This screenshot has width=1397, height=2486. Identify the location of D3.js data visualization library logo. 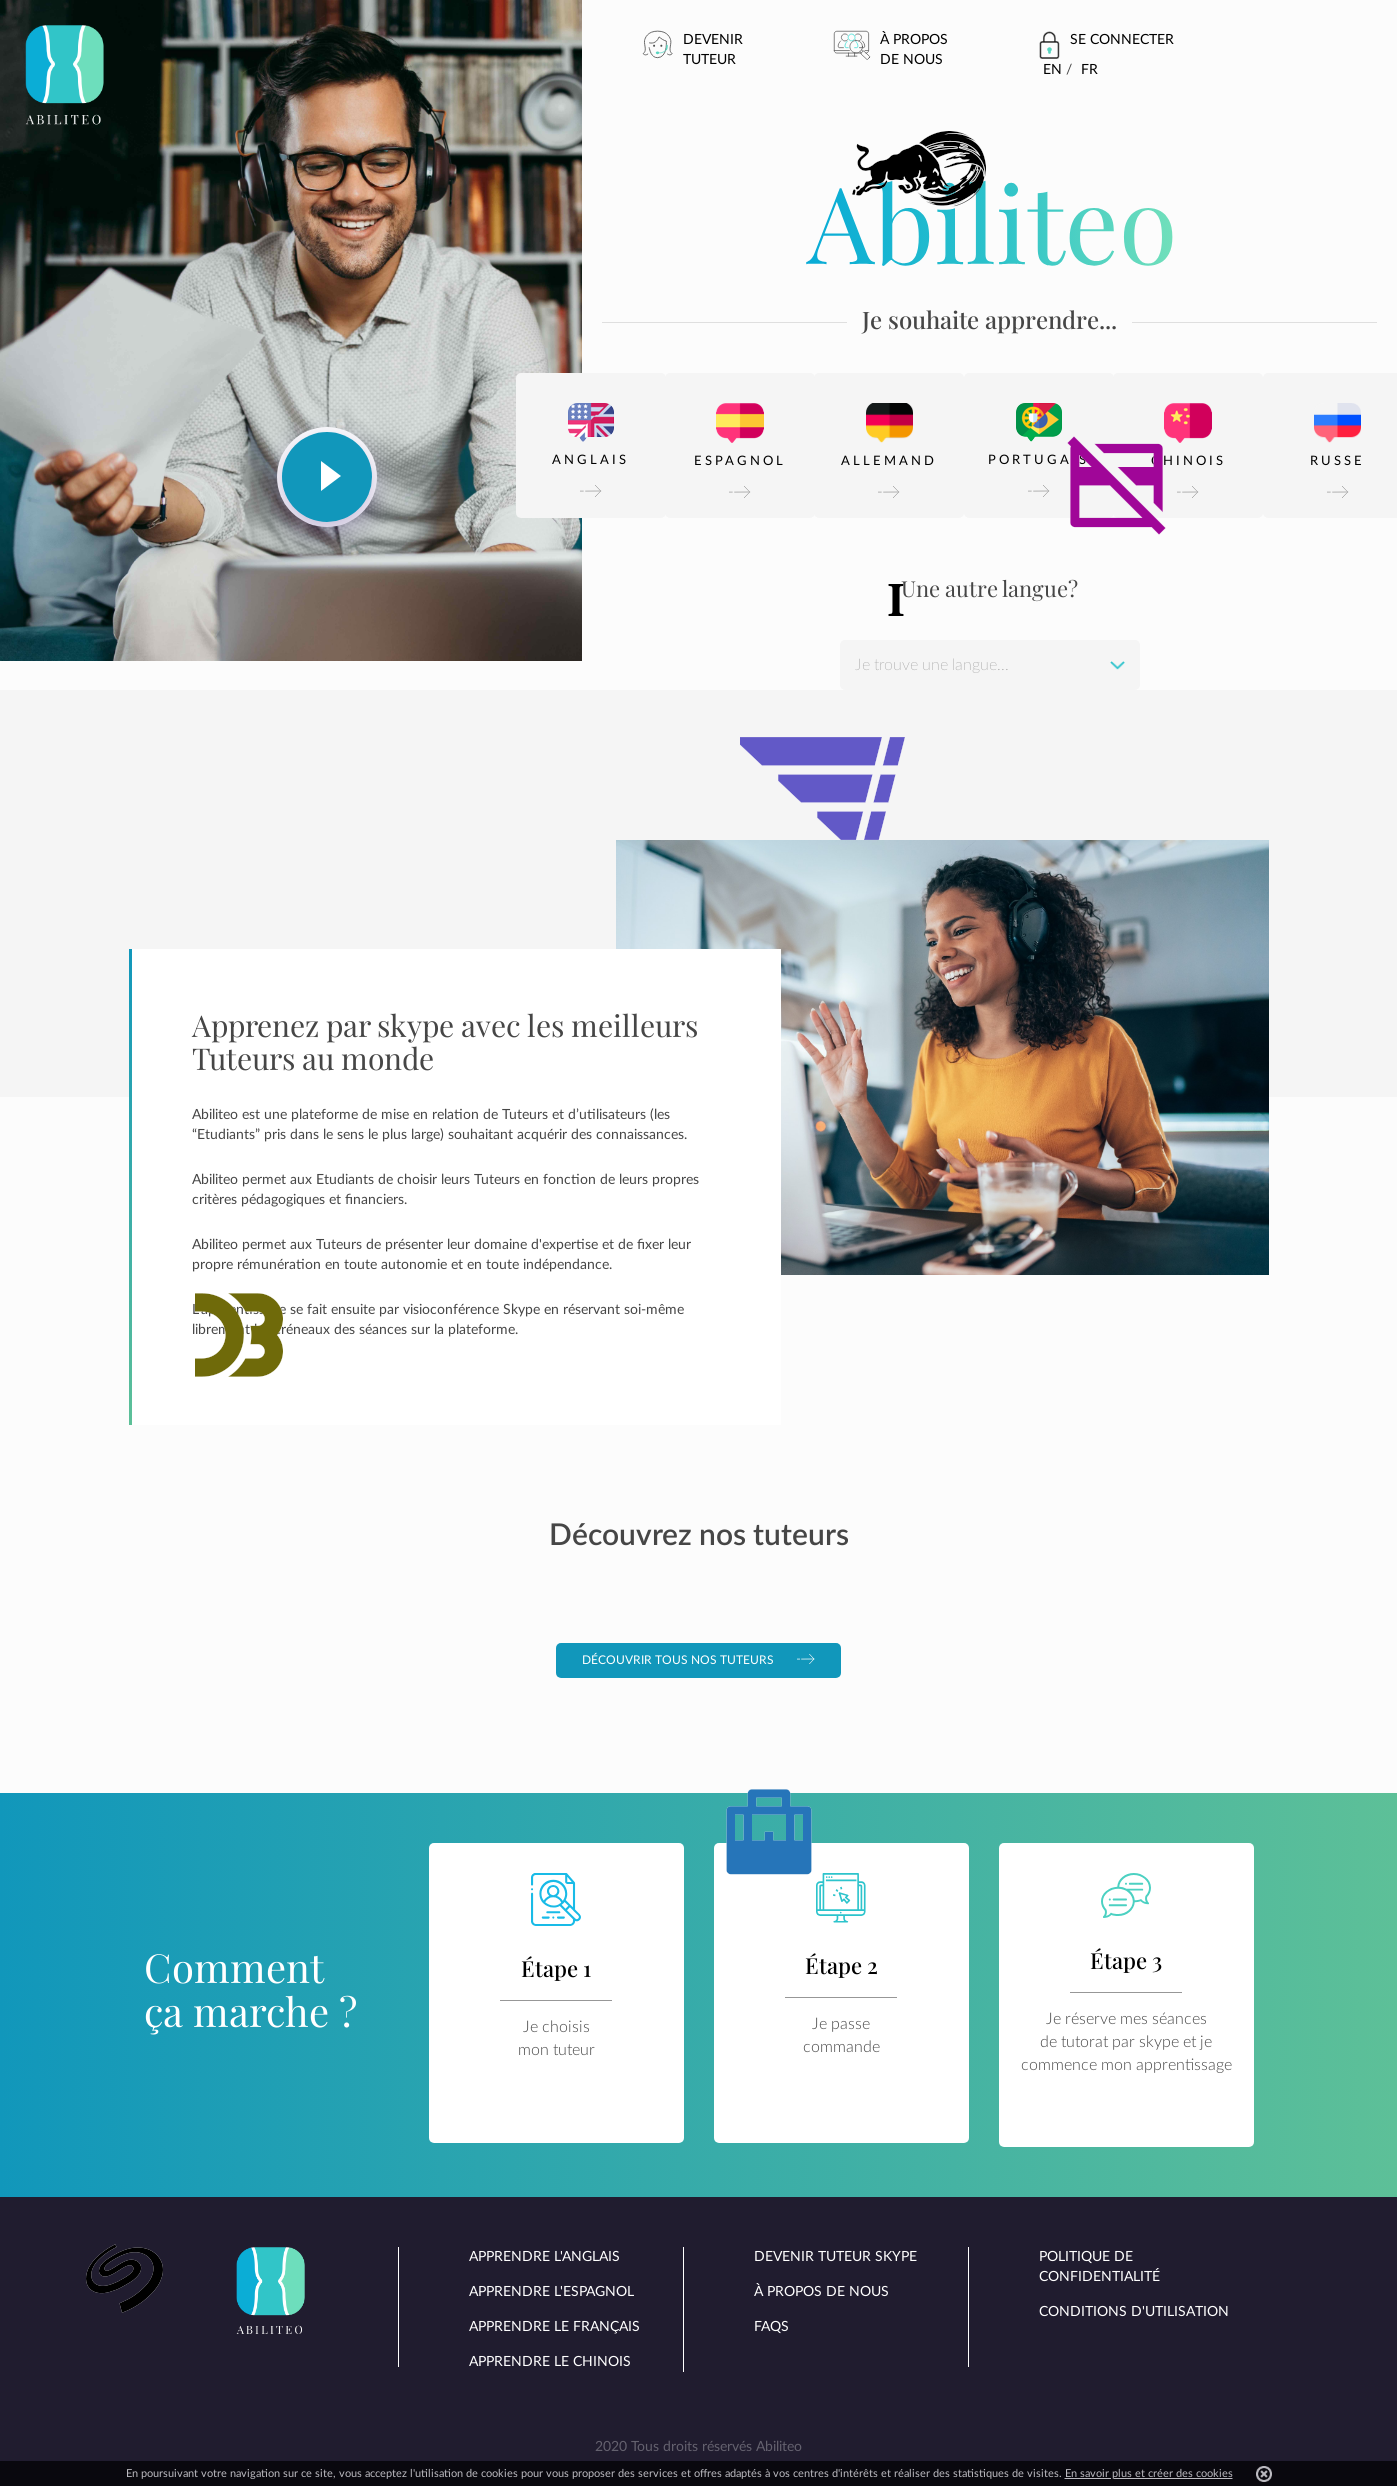
(239, 1335).